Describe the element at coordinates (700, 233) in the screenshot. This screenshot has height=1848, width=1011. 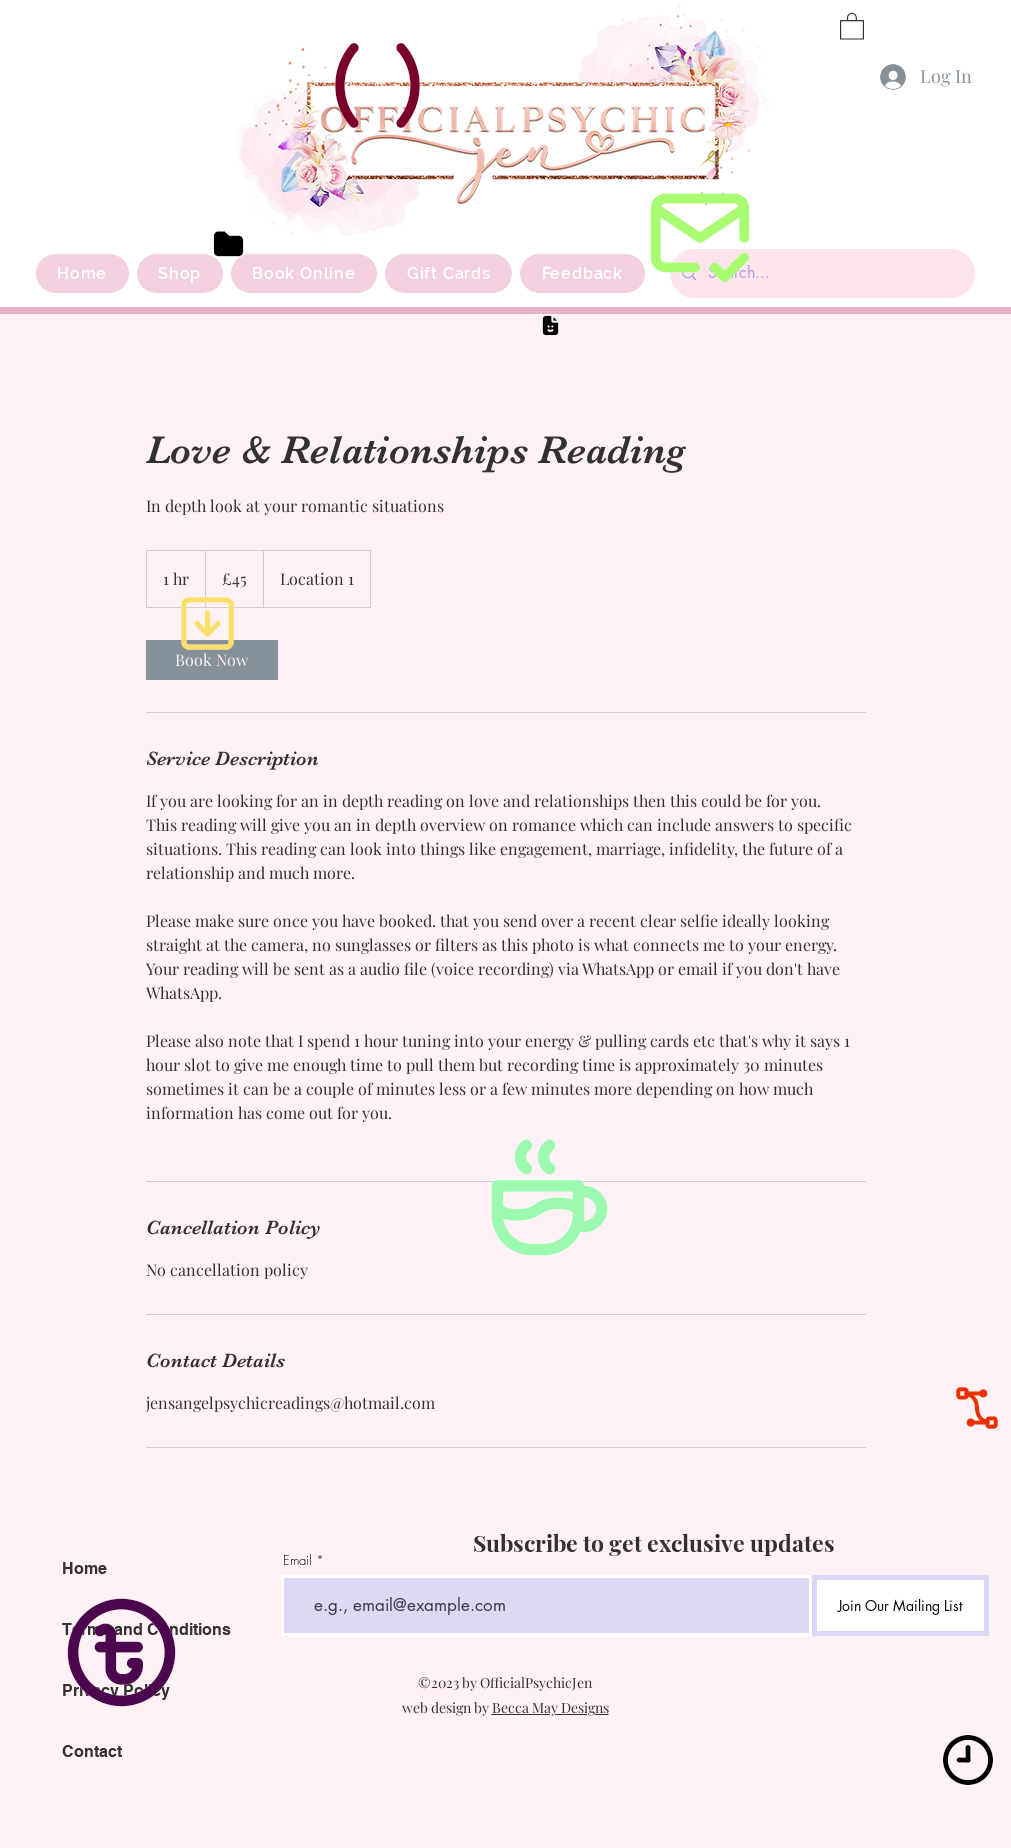
I see `email sent successfully` at that location.